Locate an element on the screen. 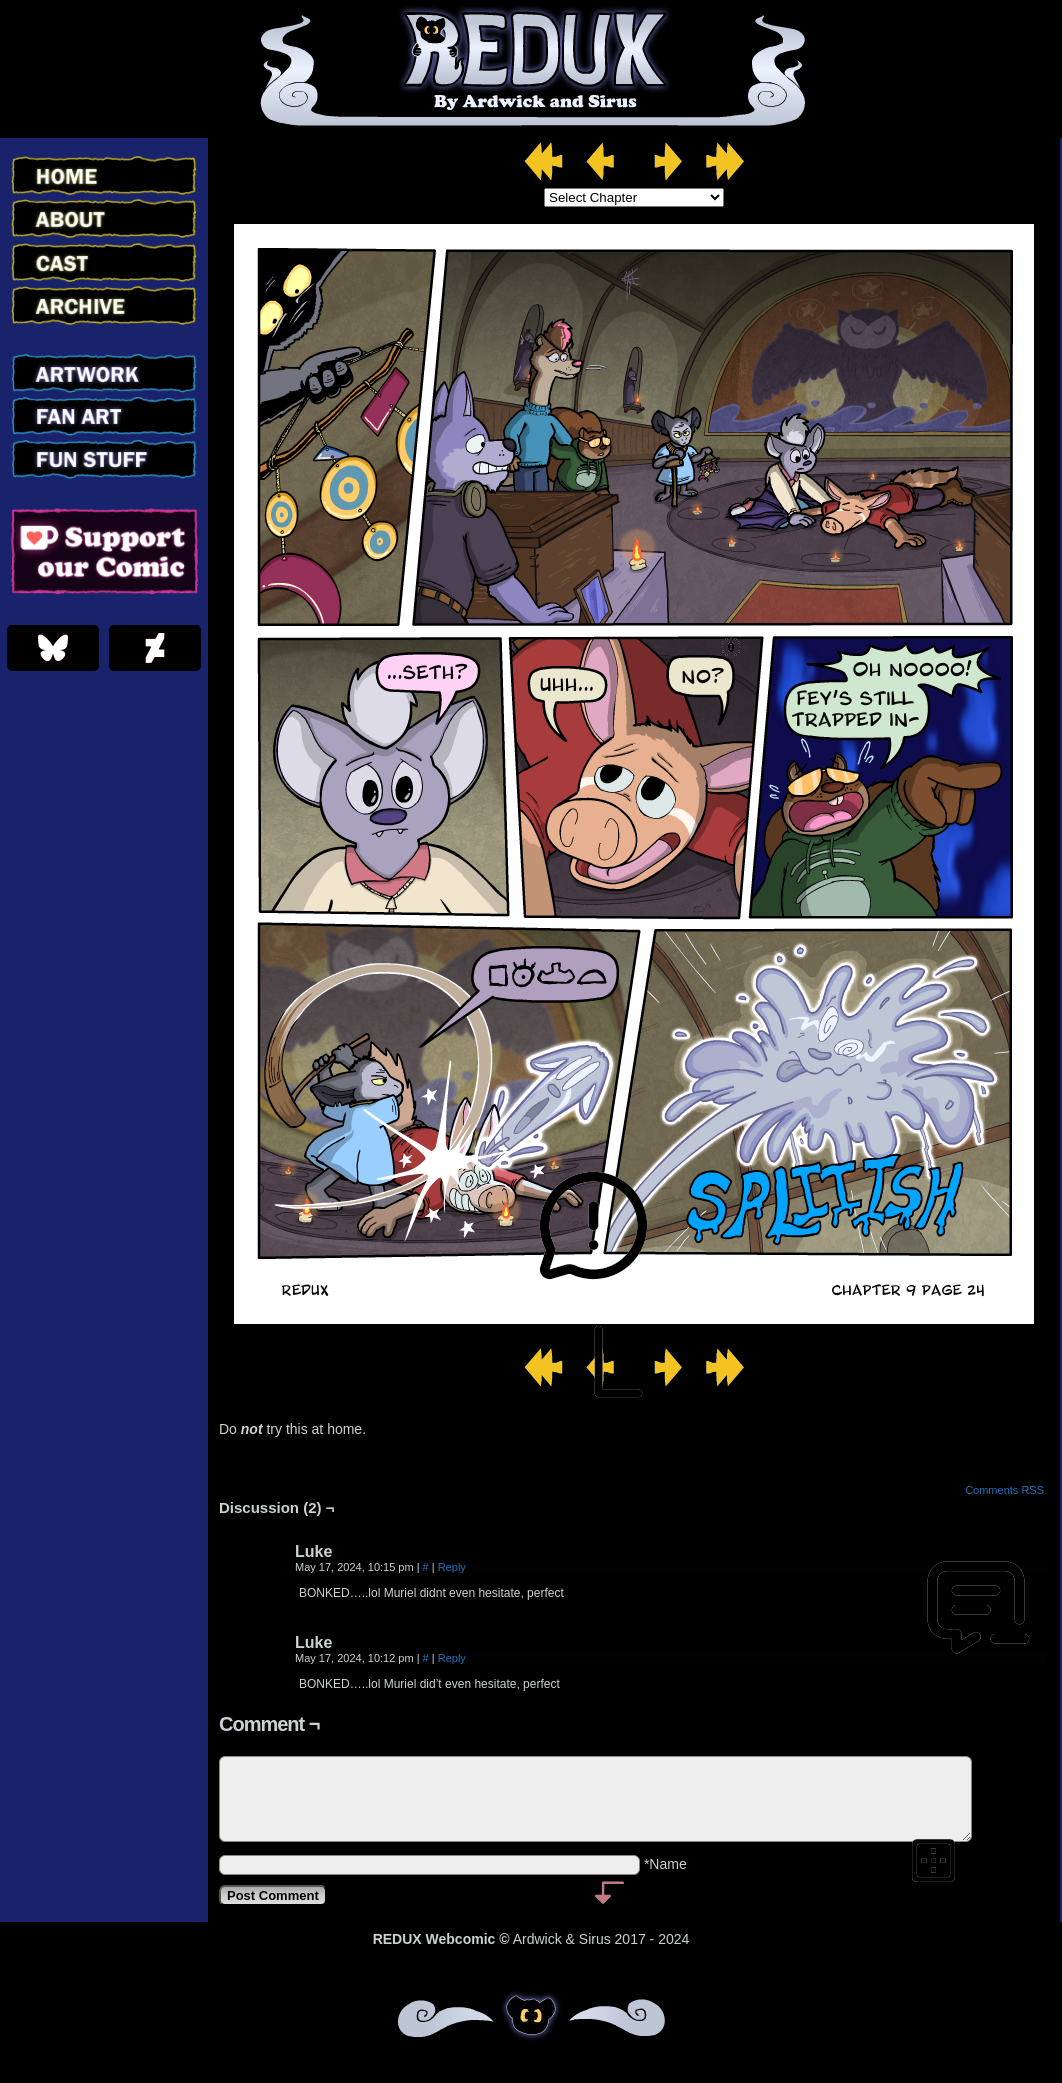 Image resolution: width=1062 pixels, height=2083 pixels. indicates a loading or processing state for Q-related feature is located at coordinates (731, 647).